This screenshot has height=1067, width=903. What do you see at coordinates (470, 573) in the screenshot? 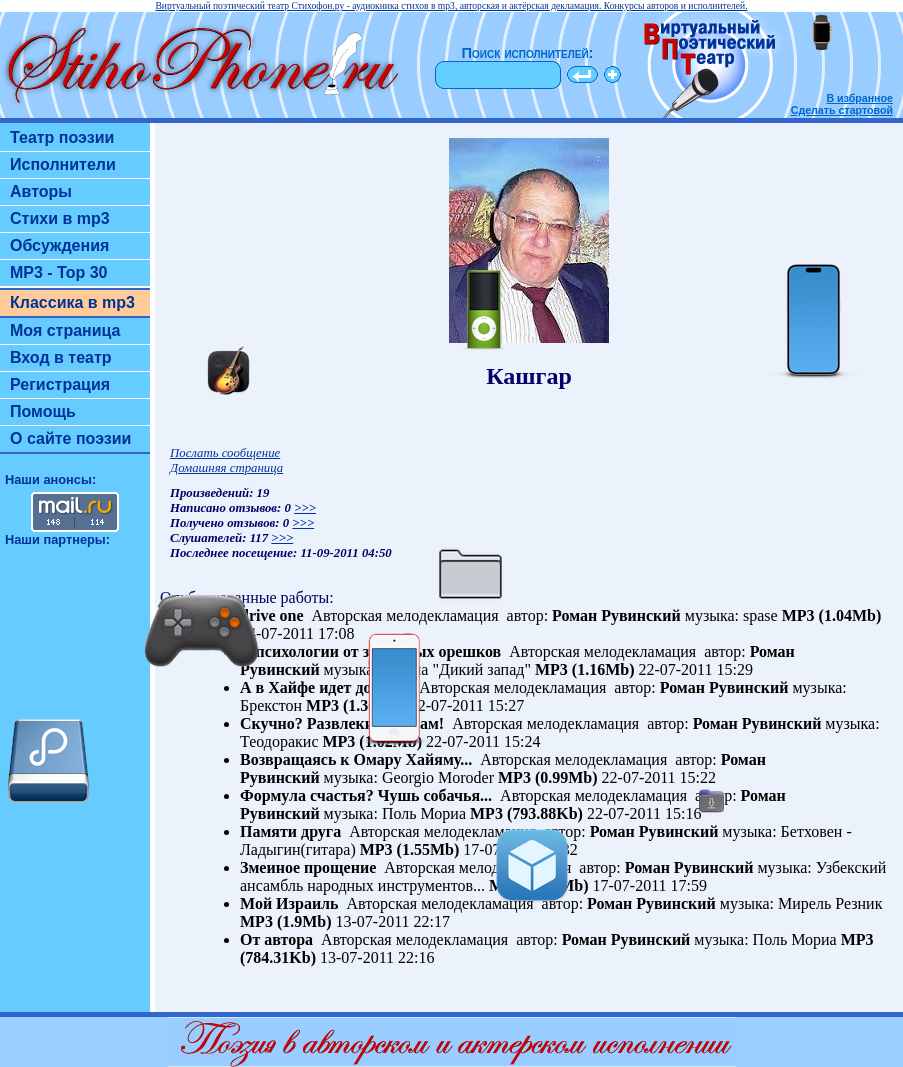
I see `selected folder in mail sidebar` at bounding box center [470, 573].